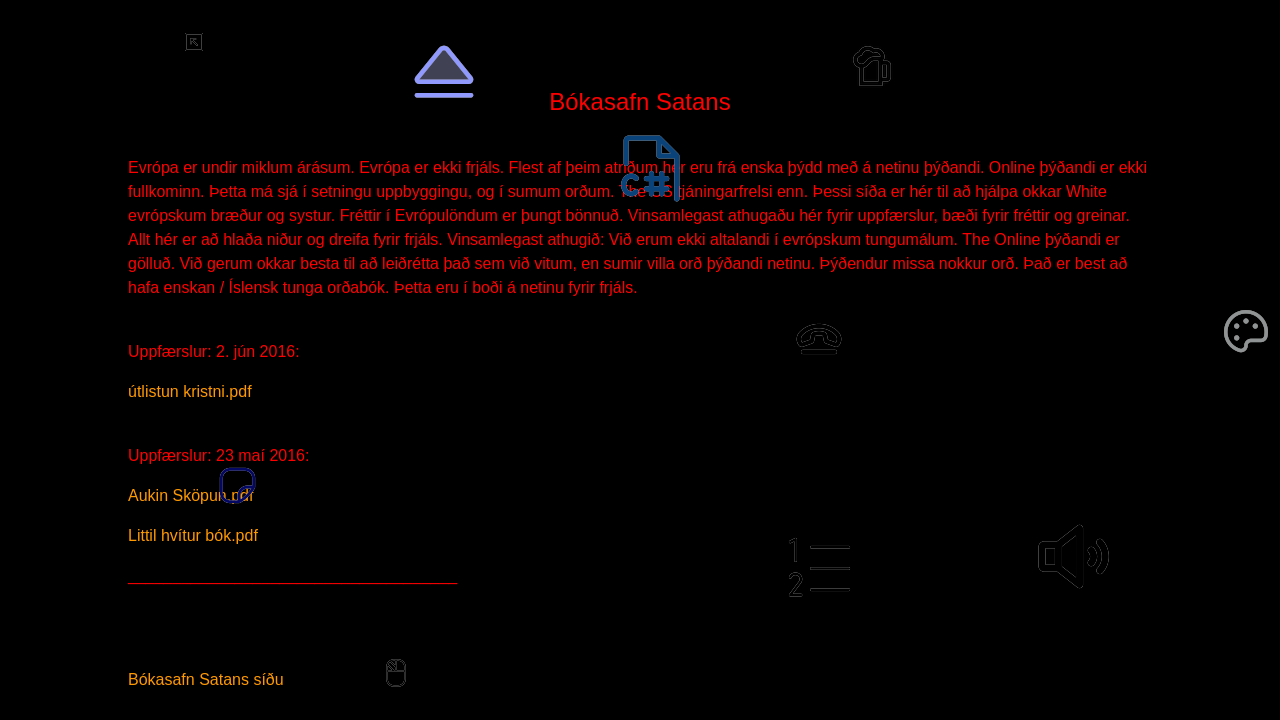 The width and height of the screenshot is (1280, 720). What do you see at coordinates (651, 168) in the screenshot?
I see `a C# source code file` at bounding box center [651, 168].